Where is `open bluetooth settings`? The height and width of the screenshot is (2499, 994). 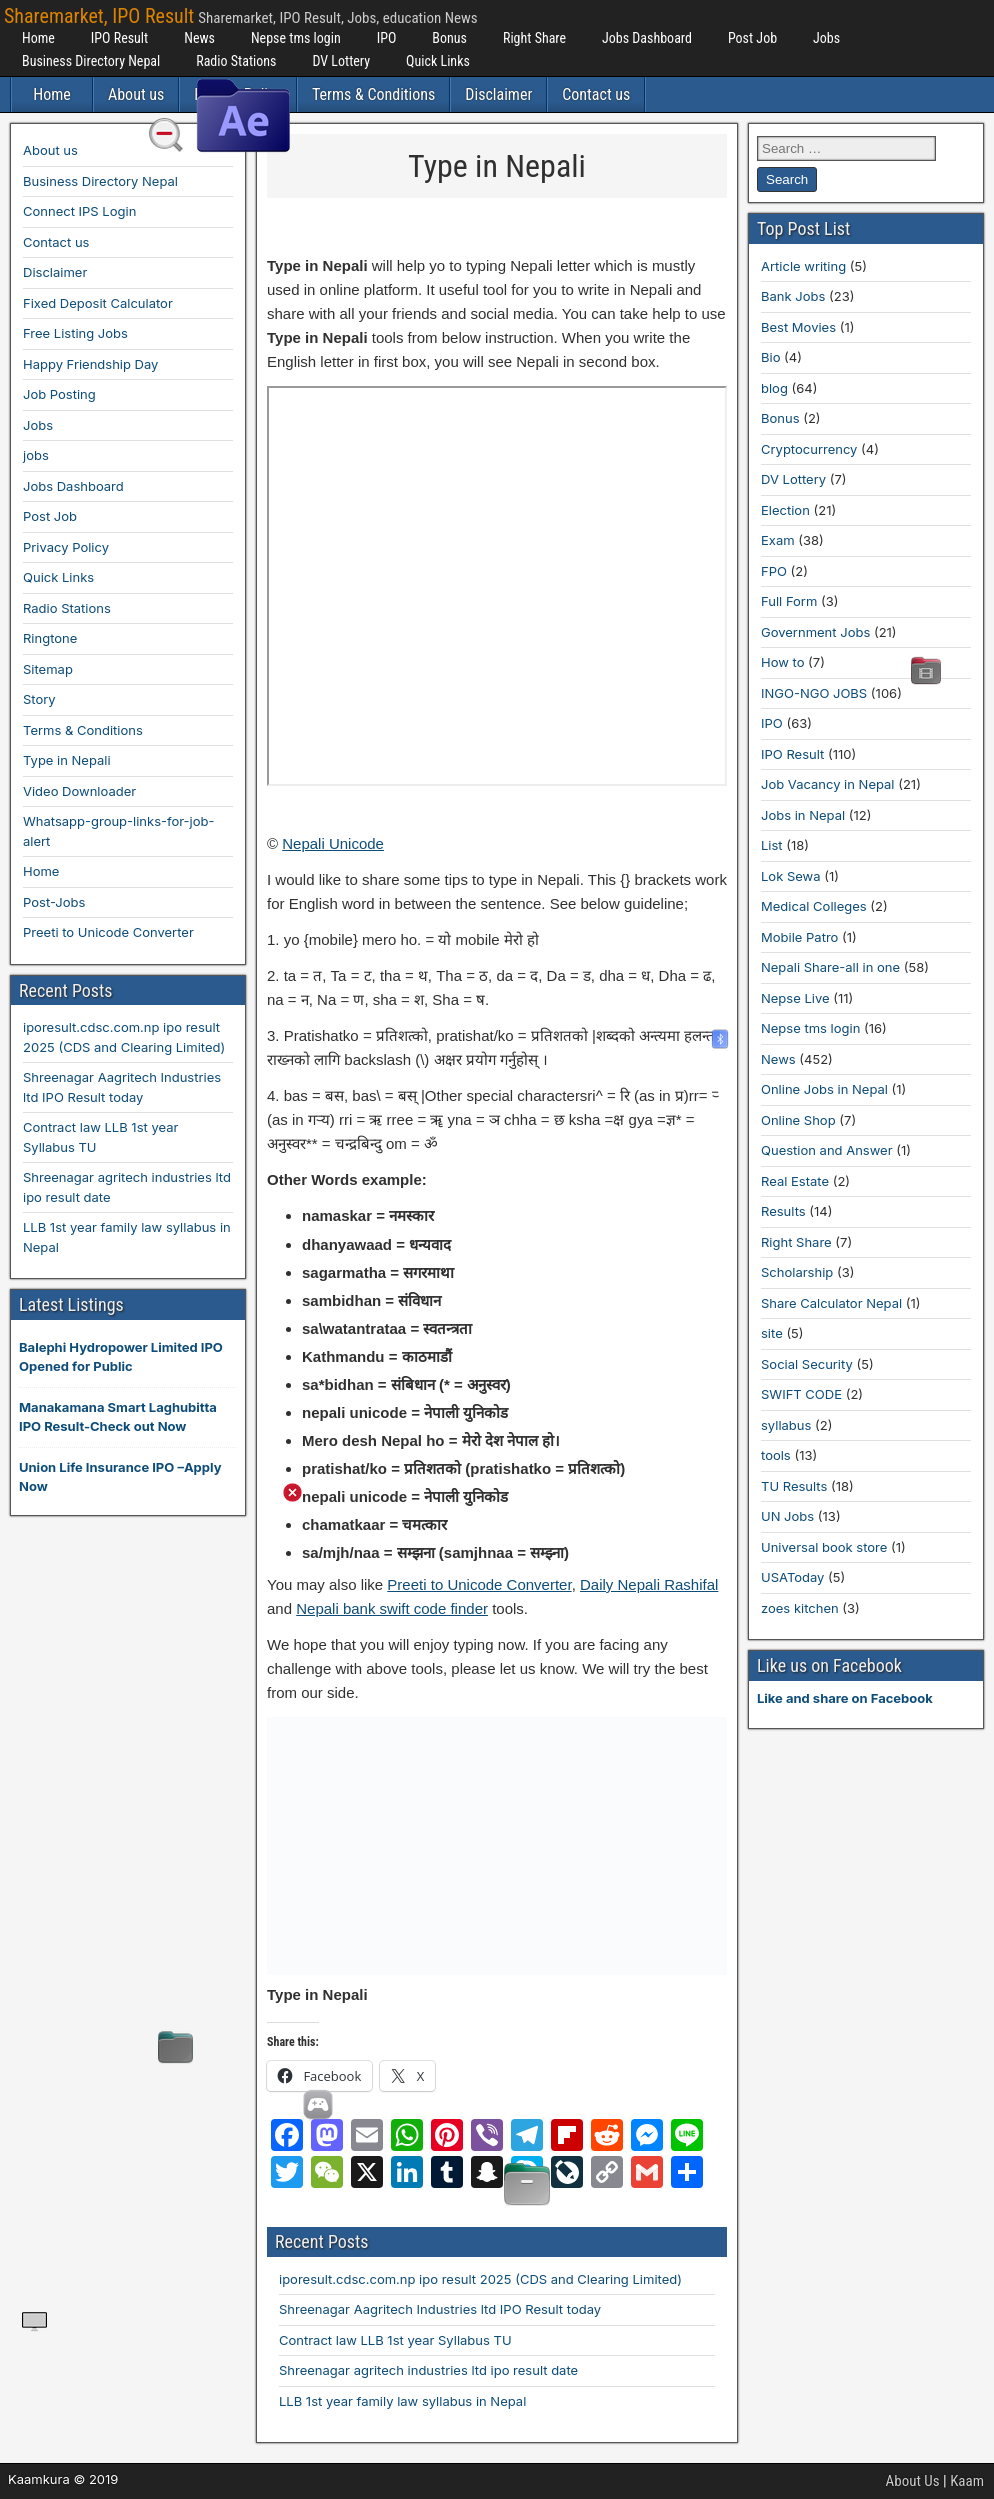
open bluetooth settings is located at coordinates (720, 1039).